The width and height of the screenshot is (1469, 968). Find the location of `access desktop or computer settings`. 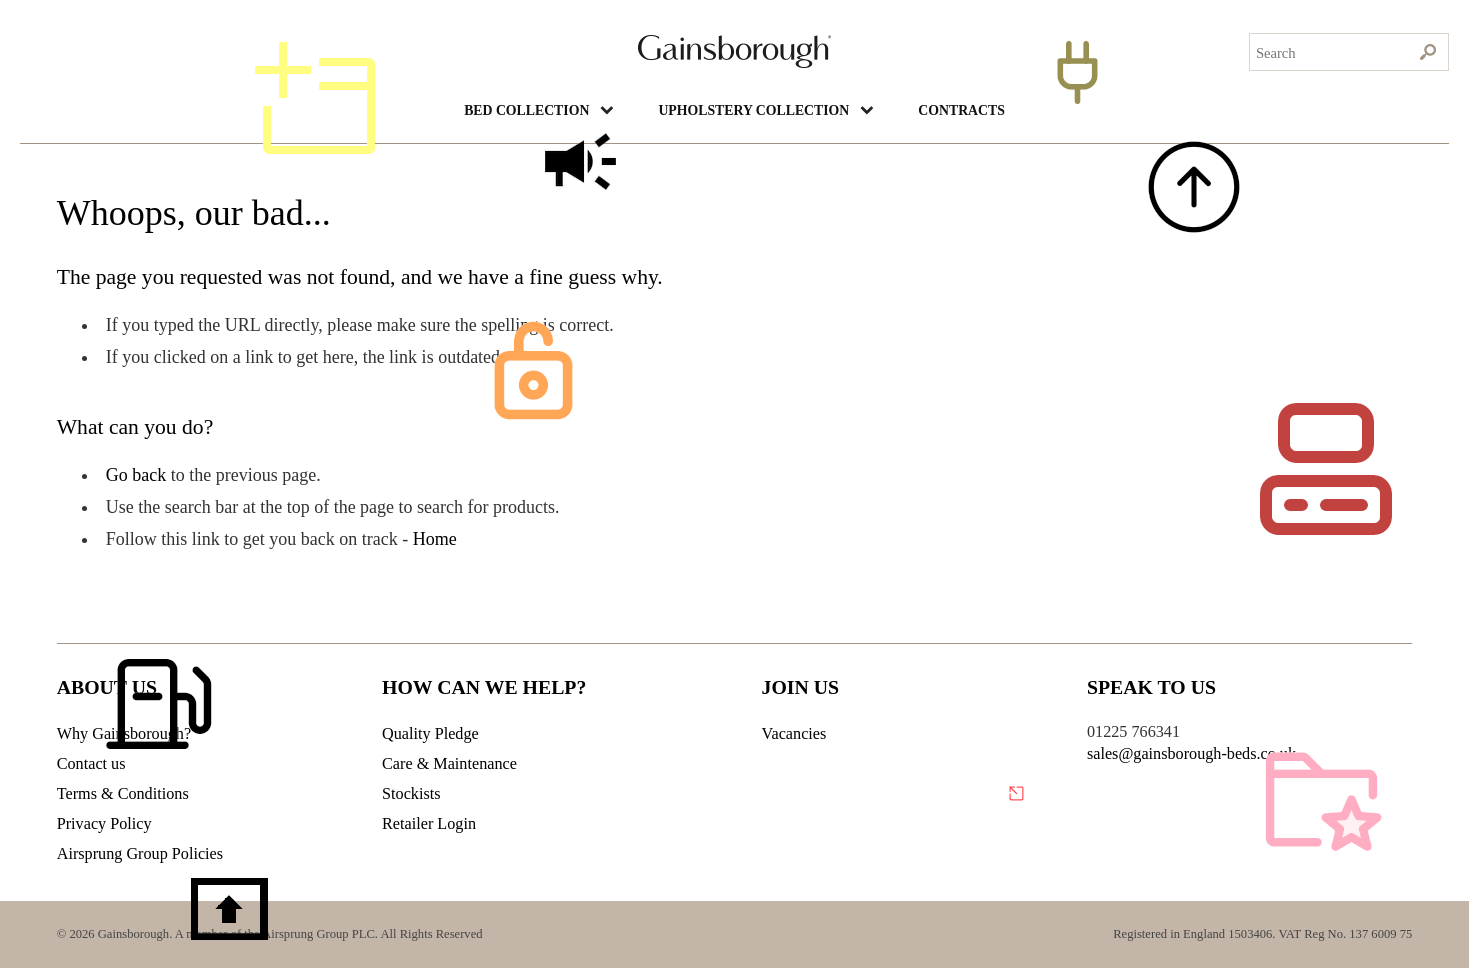

access desktop or computer settings is located at coordinates (1326, 469).